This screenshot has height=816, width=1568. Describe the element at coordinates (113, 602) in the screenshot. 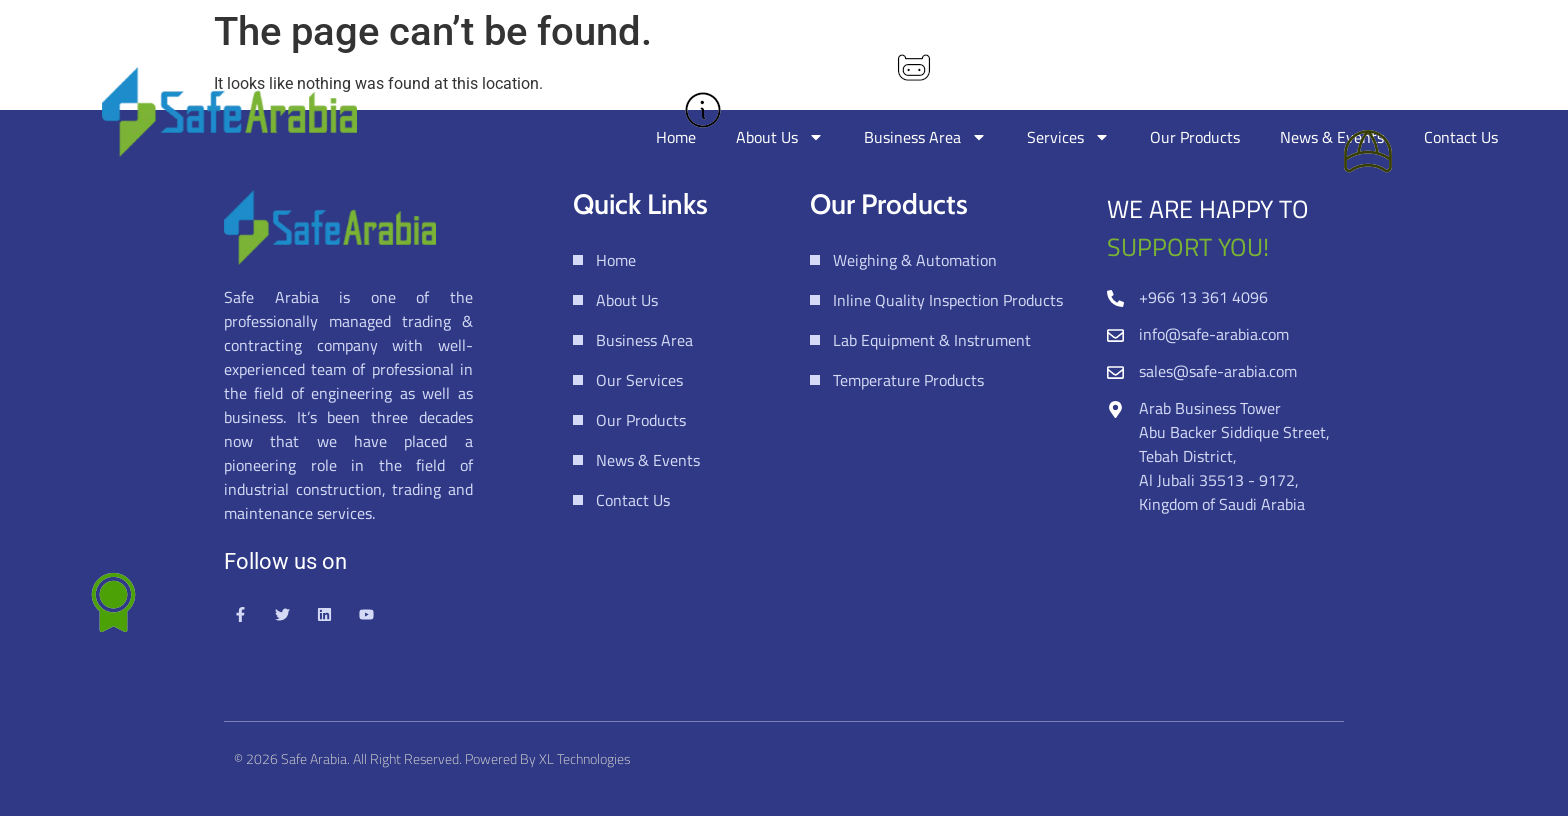

I see `view achievements or awards` at that location.